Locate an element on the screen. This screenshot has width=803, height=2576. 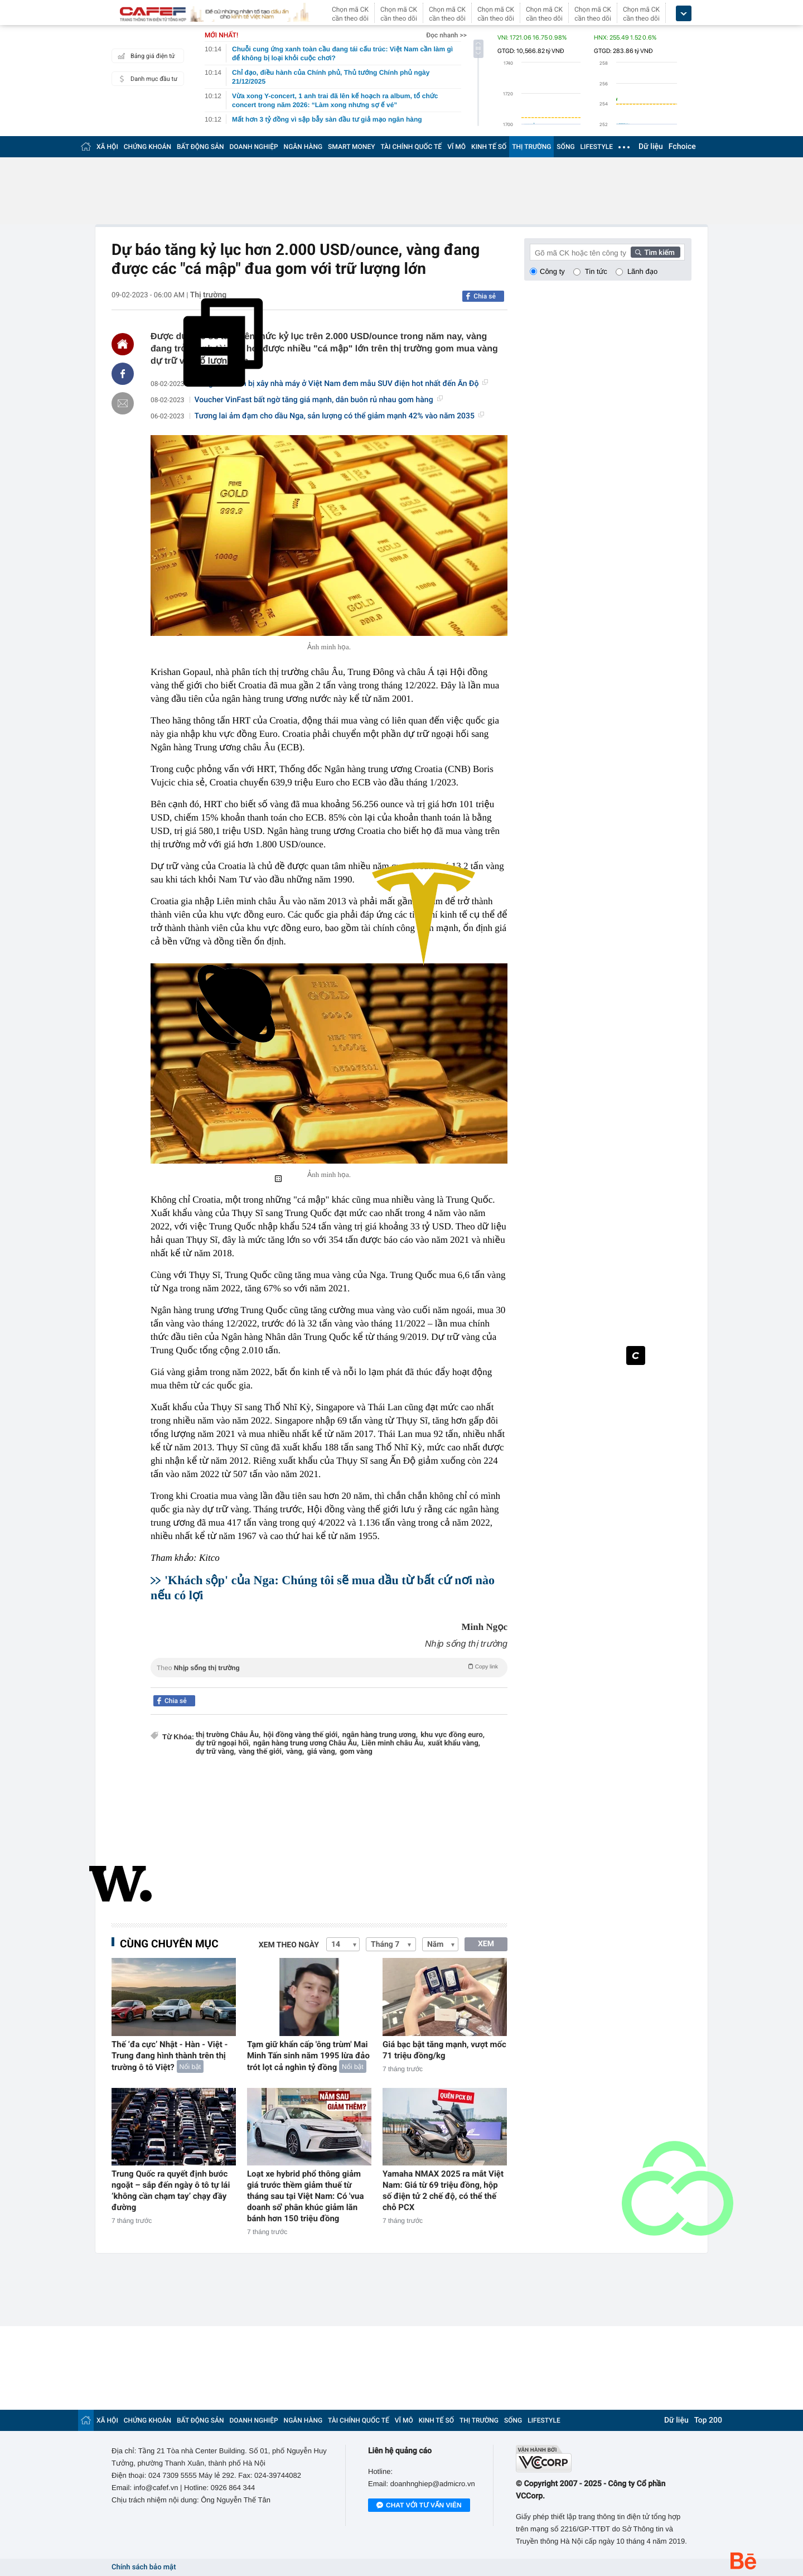
explore global or worldwide content is located at coordinates (234, 1006).